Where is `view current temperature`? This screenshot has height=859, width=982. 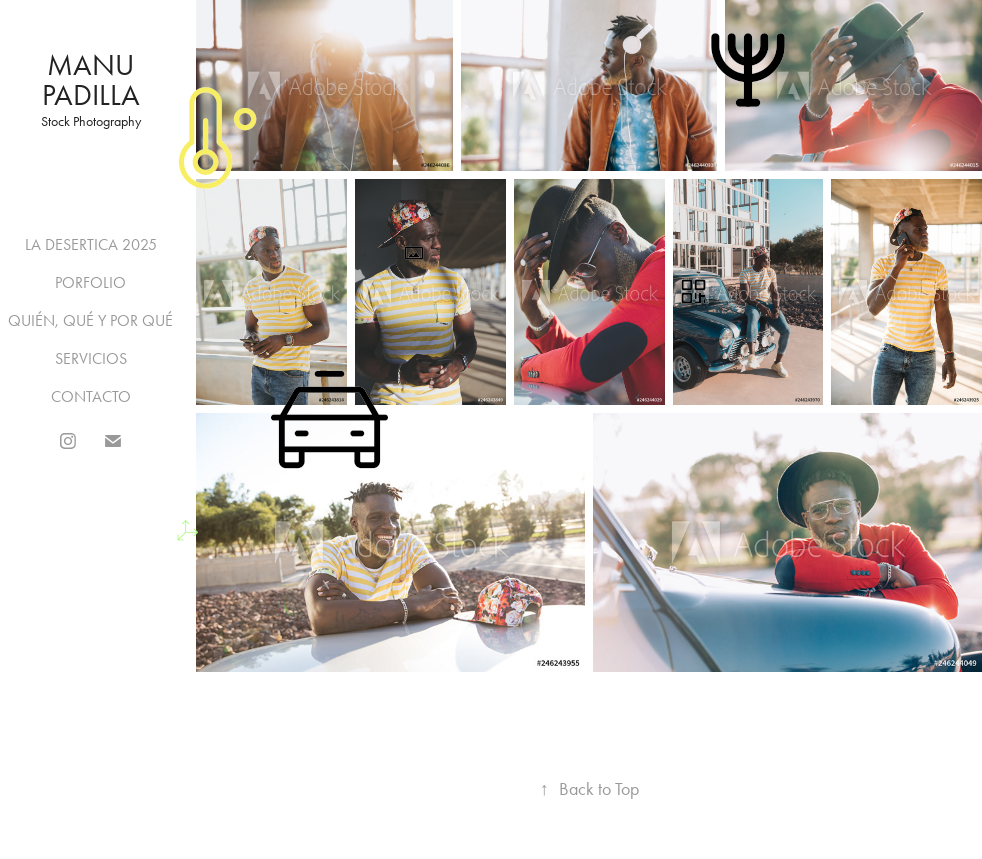 view current temperature is located at coordinates (209, 138).